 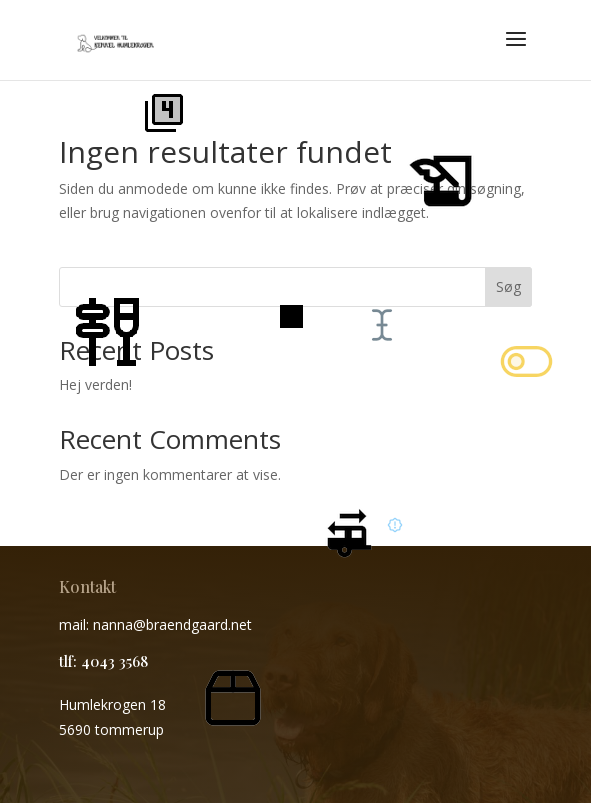 I want to click on rv hookup available at this location, so click(x=347, y=533).